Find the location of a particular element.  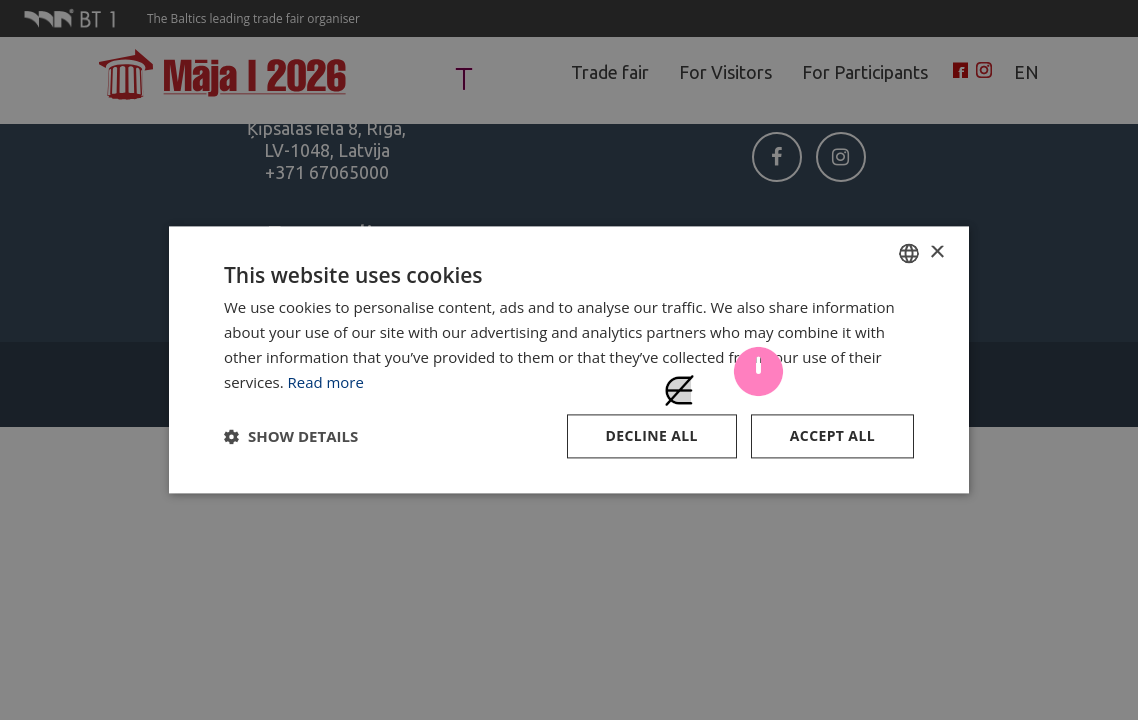

text formatting tool for titles is located at coordinates (464, 79).